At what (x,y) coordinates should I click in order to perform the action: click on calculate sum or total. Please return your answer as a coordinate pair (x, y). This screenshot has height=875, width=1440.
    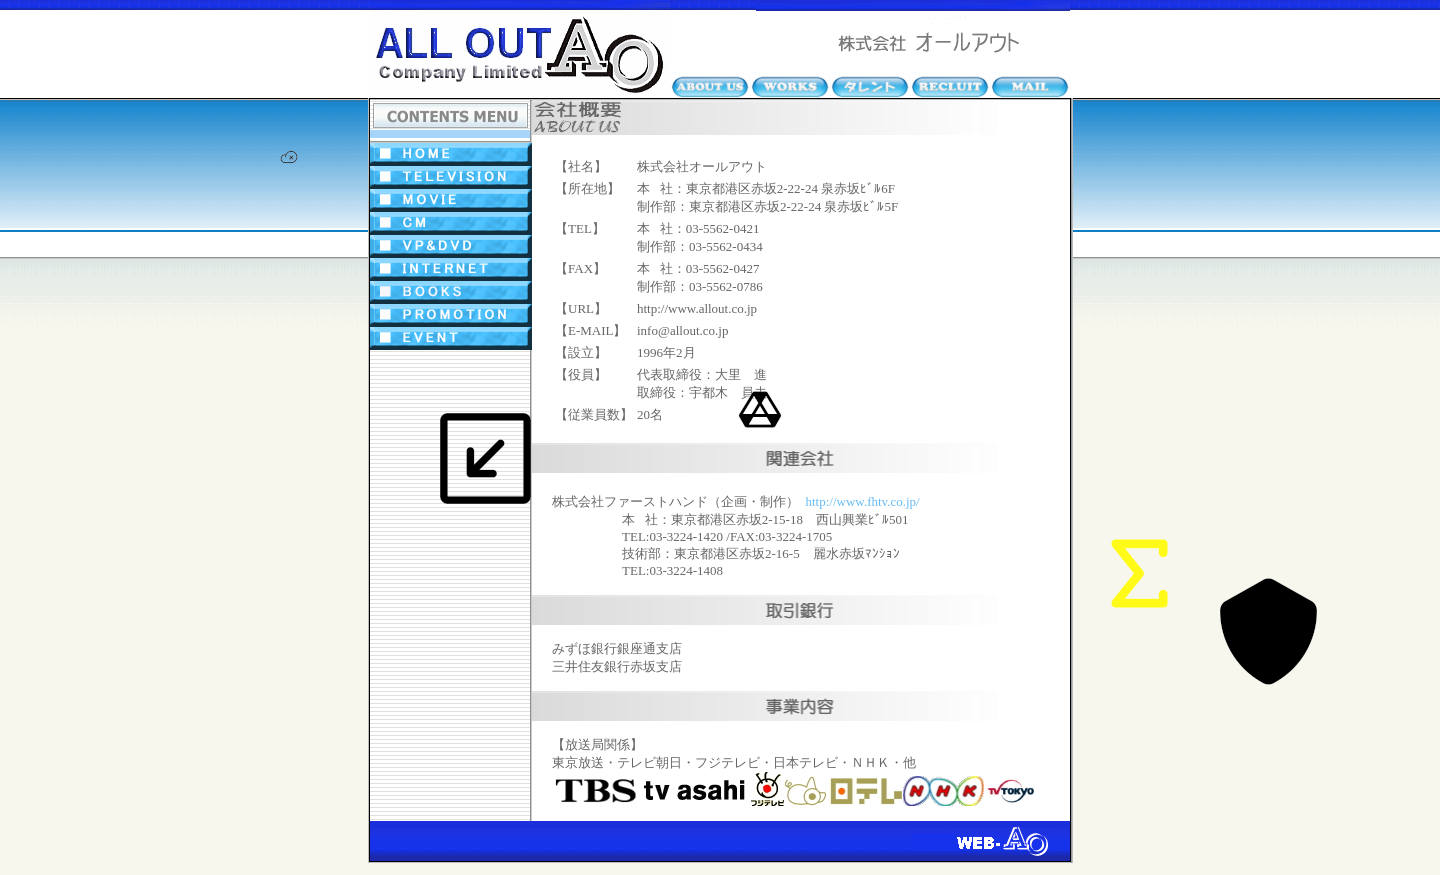
    Looking at the image, I should click on (1139, 573).